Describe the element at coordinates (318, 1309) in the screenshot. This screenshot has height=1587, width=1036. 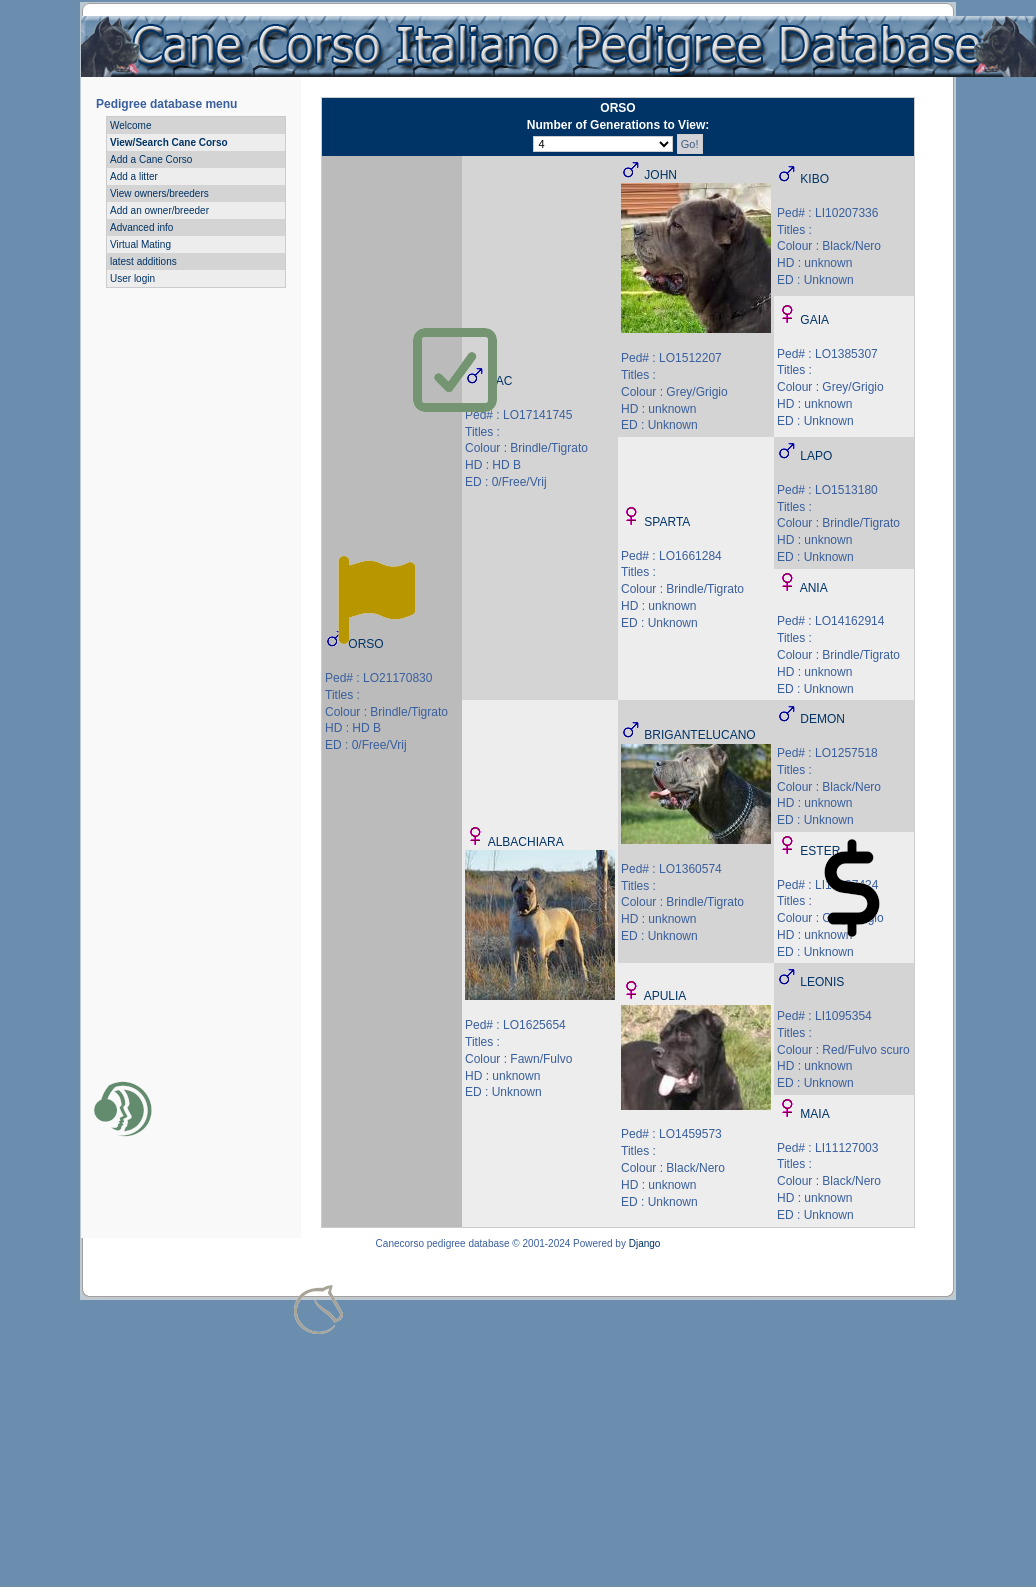
I see `open the lichess chess platform` at that location.